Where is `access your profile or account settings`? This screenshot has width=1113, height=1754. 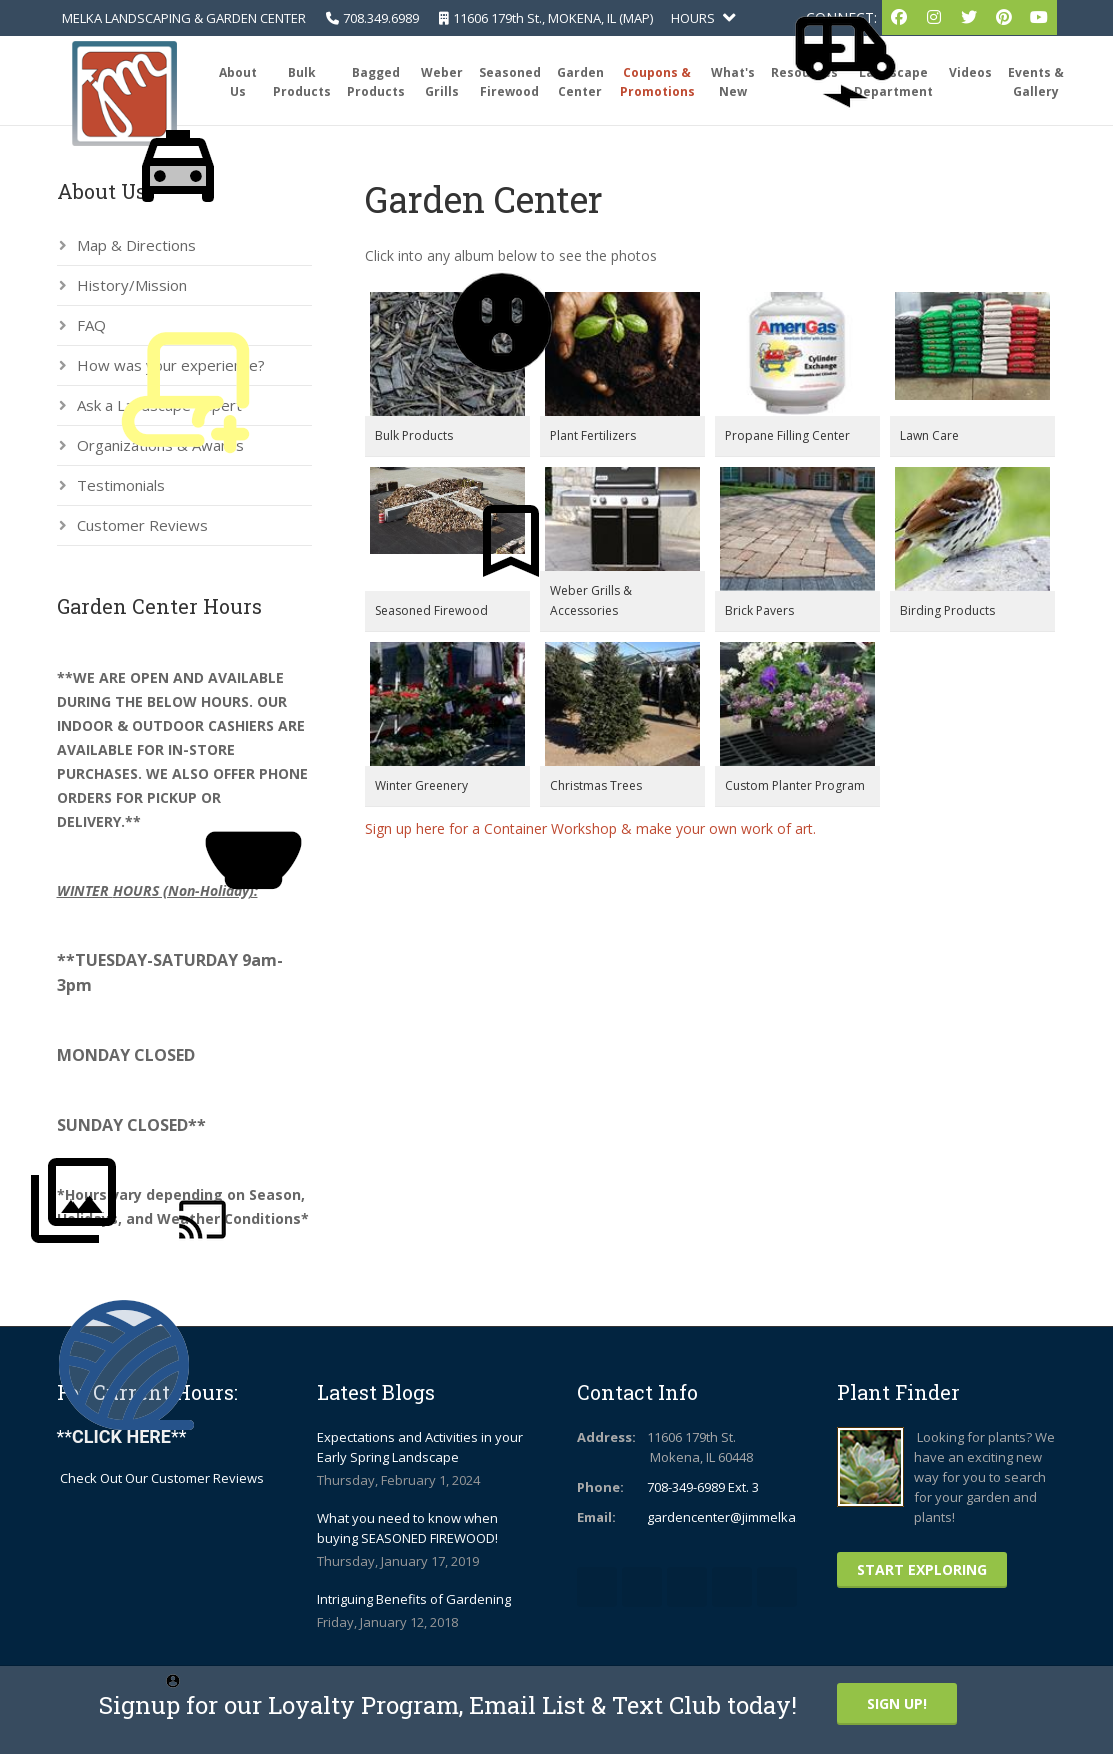
access your profile or account settings is located at coordinates (173, 1681).